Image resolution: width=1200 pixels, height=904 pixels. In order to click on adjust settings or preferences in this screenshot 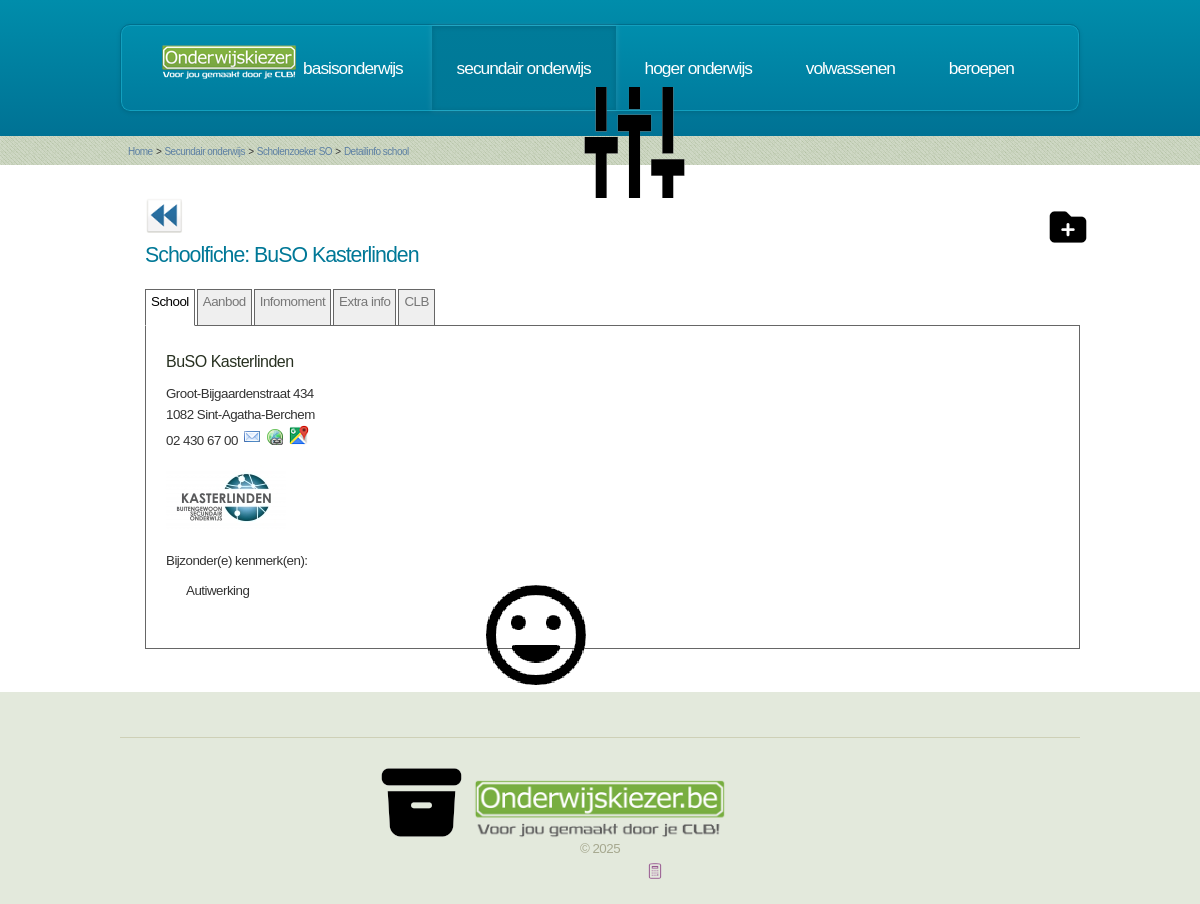, I will do `click(634, 142)`.